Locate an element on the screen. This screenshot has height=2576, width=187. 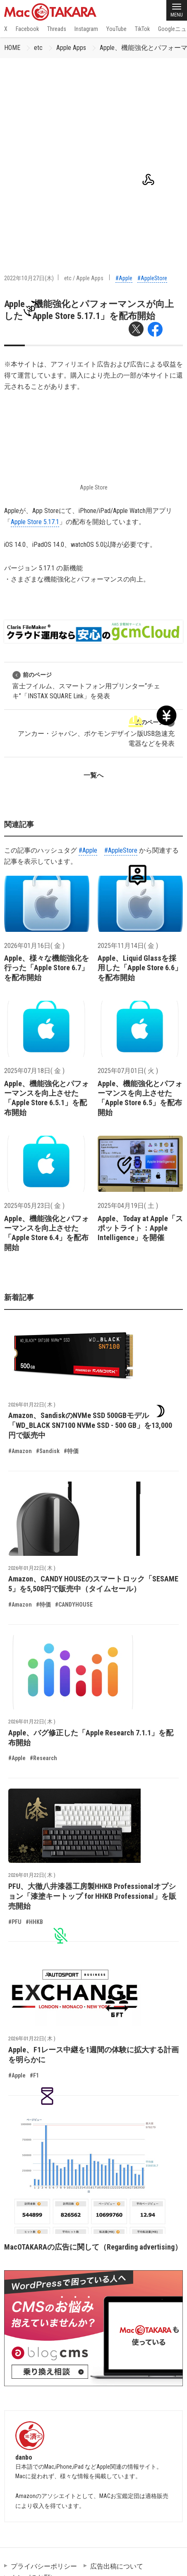
view price in japanese yen is located at coordinates (166, 715).